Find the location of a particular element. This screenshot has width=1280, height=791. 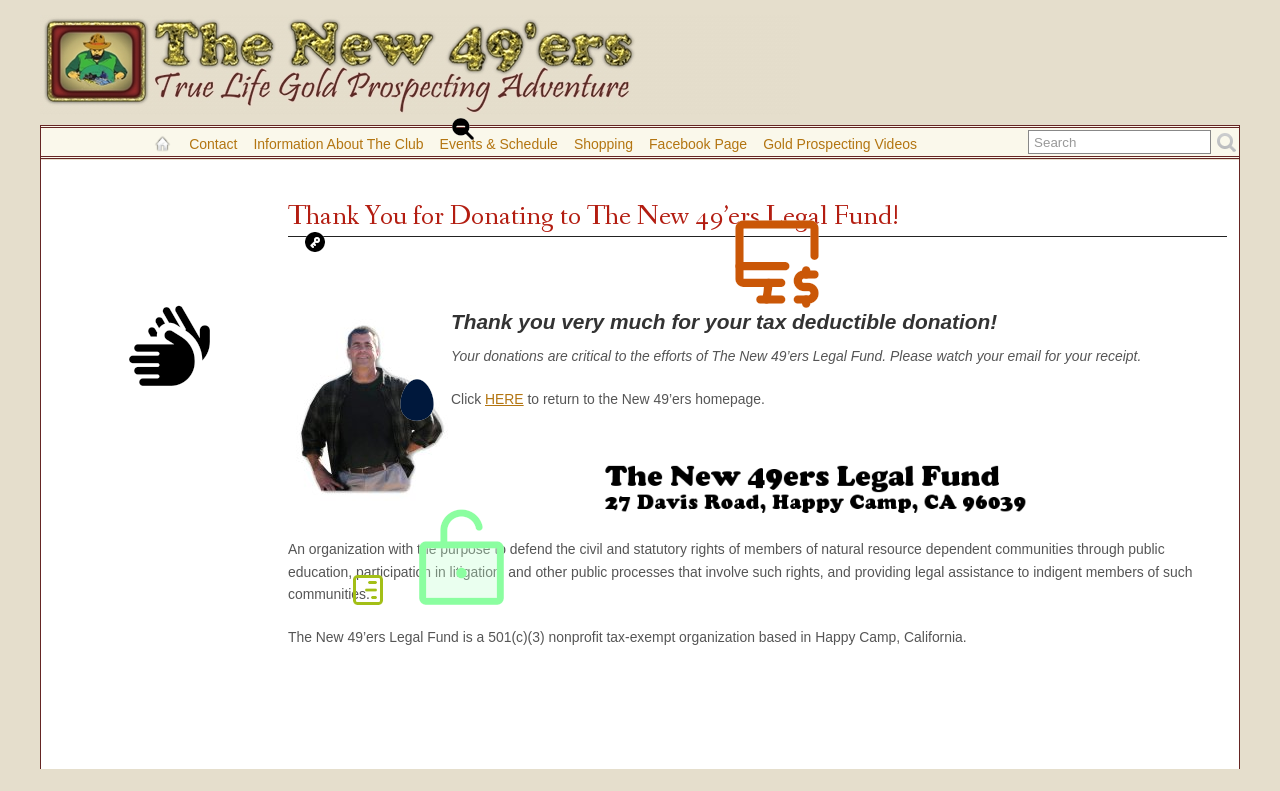

access sign language interpretation options is located at coordinates (169, 345).